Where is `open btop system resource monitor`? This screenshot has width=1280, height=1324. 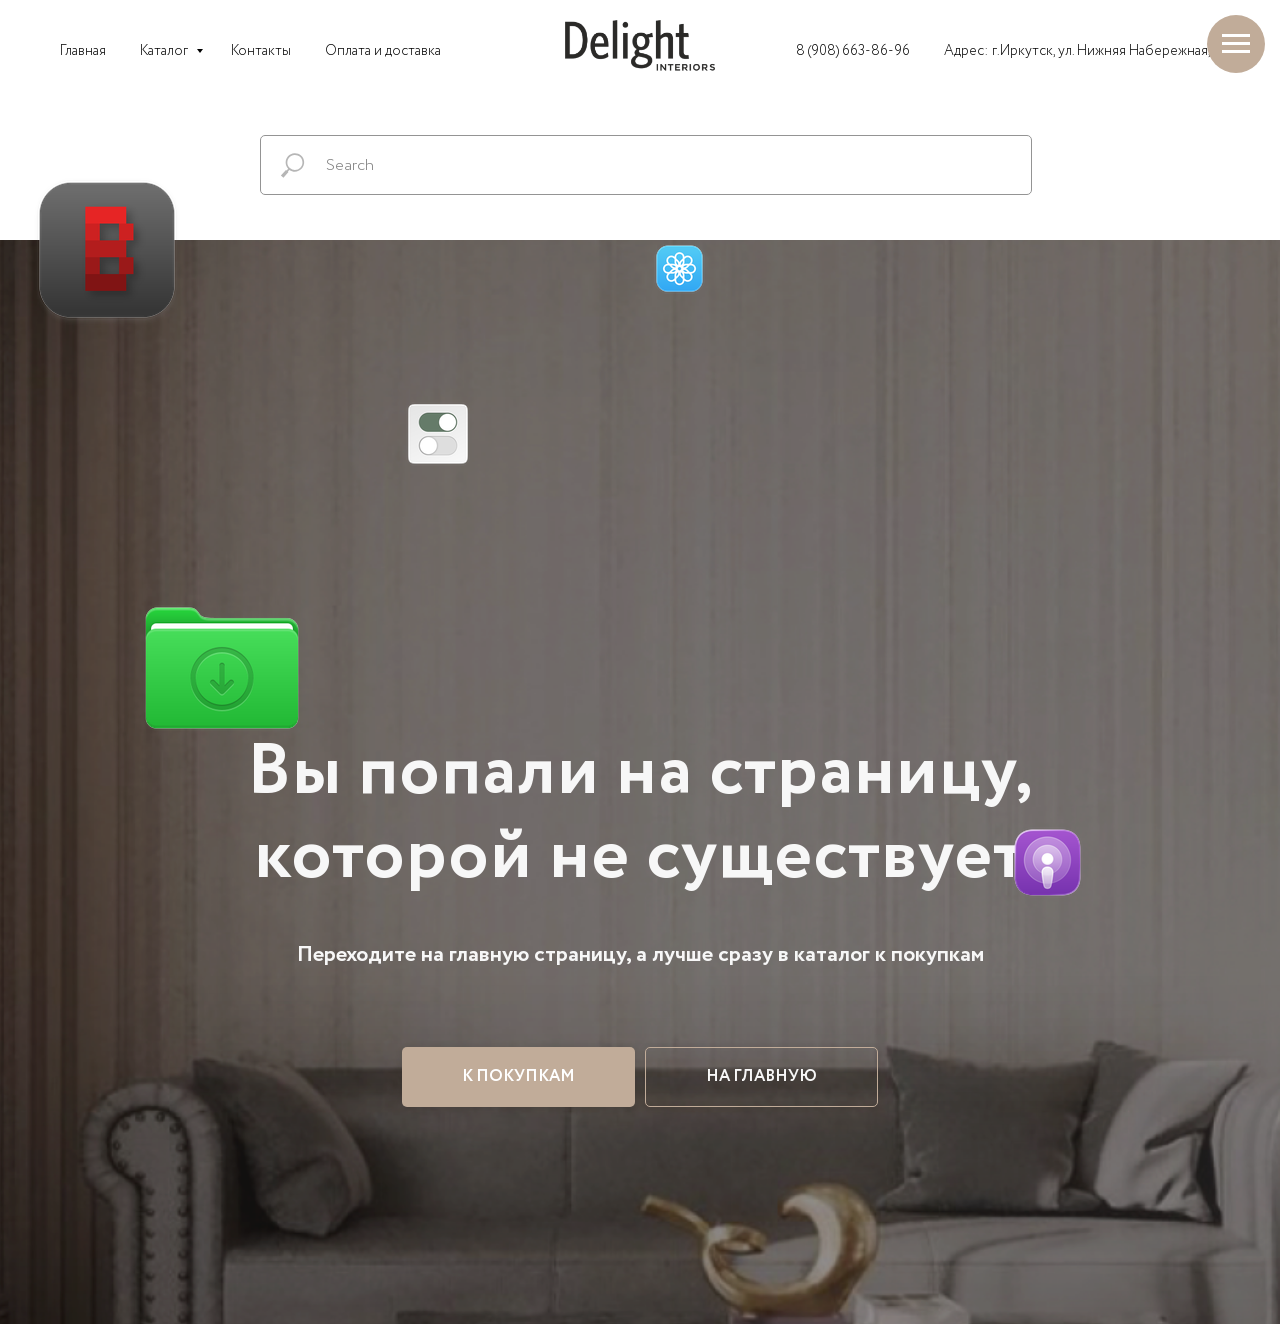
open btop system resource monitor is located at coordinates (107, 250).